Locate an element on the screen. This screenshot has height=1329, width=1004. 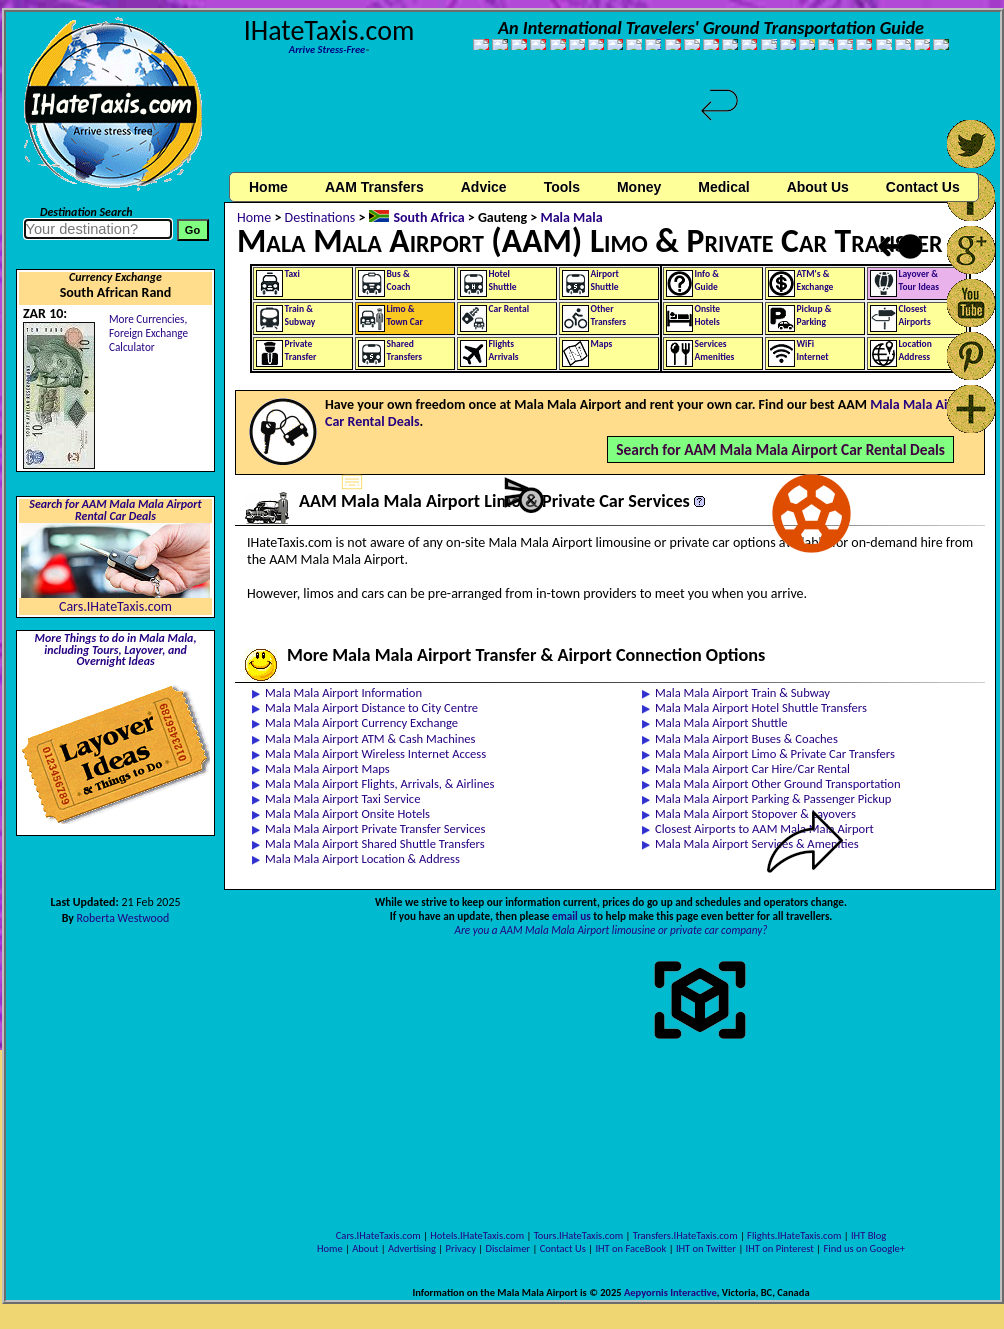
cancel a scheduled message is located at coordinates (523, 492).